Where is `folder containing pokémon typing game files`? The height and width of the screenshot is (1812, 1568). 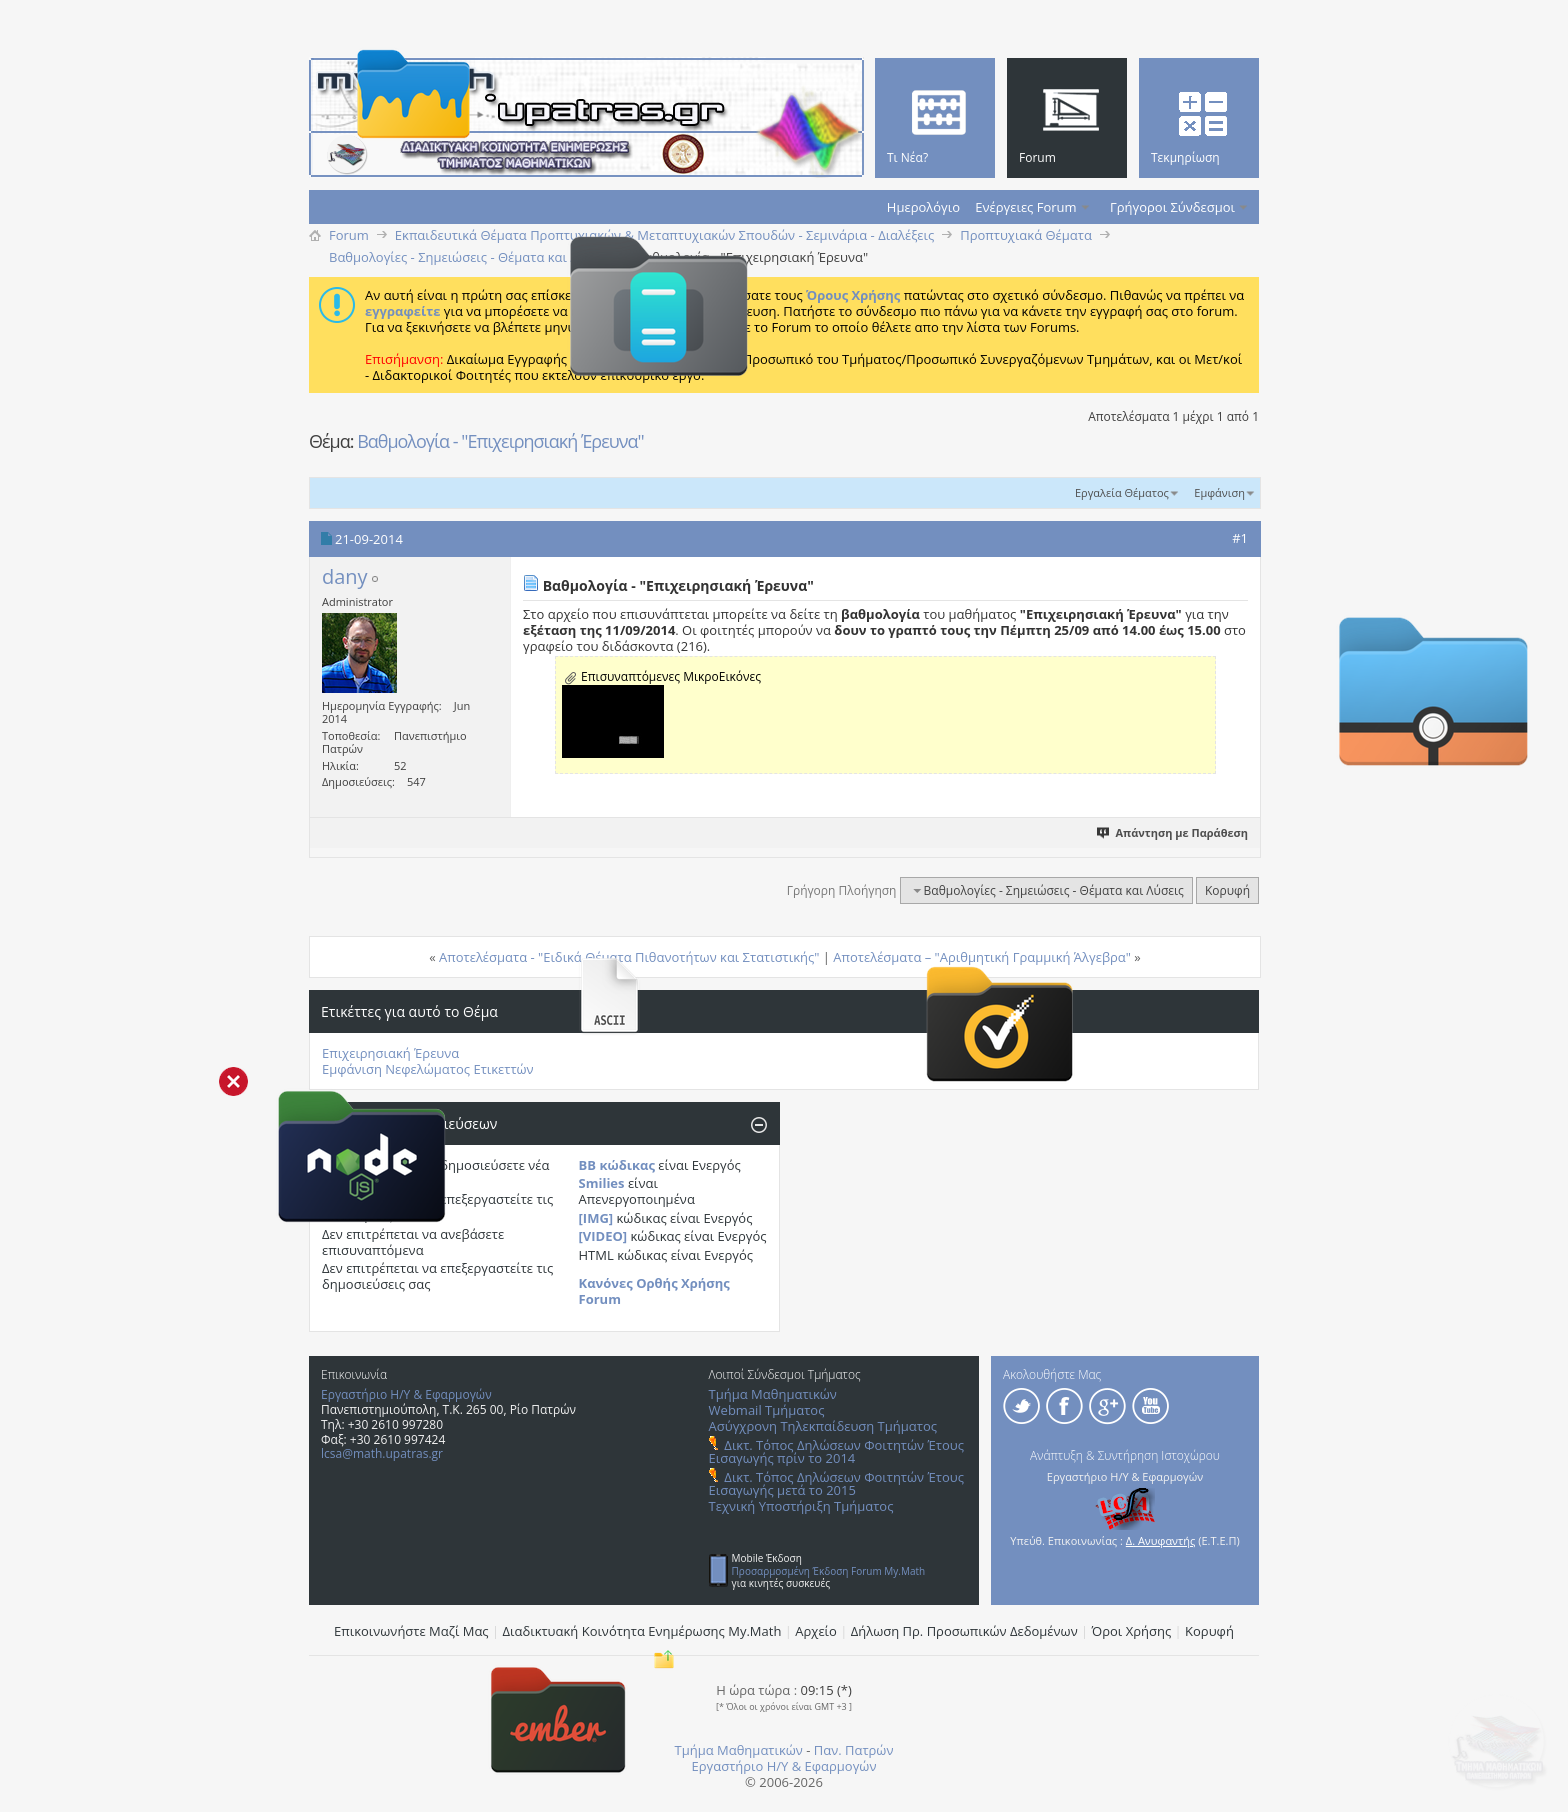 folder containing pokémon typing game files is located at coordinates (1432, 696).